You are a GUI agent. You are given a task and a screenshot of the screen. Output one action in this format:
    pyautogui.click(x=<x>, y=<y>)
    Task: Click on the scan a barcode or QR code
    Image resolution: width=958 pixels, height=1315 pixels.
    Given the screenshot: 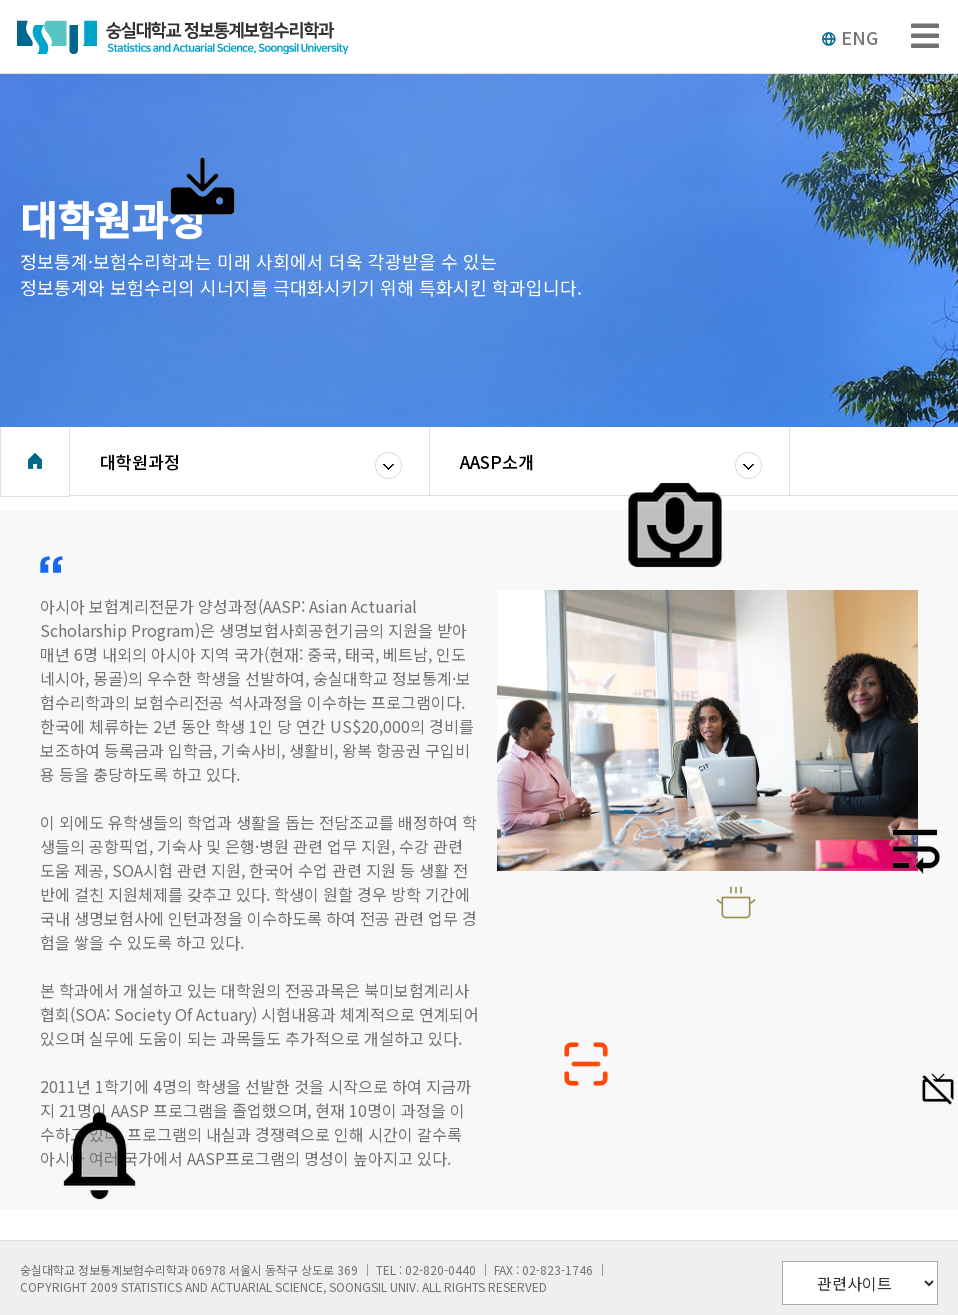 What is the action you would take?
    pyautogui.click(x=586, y=1064)
    